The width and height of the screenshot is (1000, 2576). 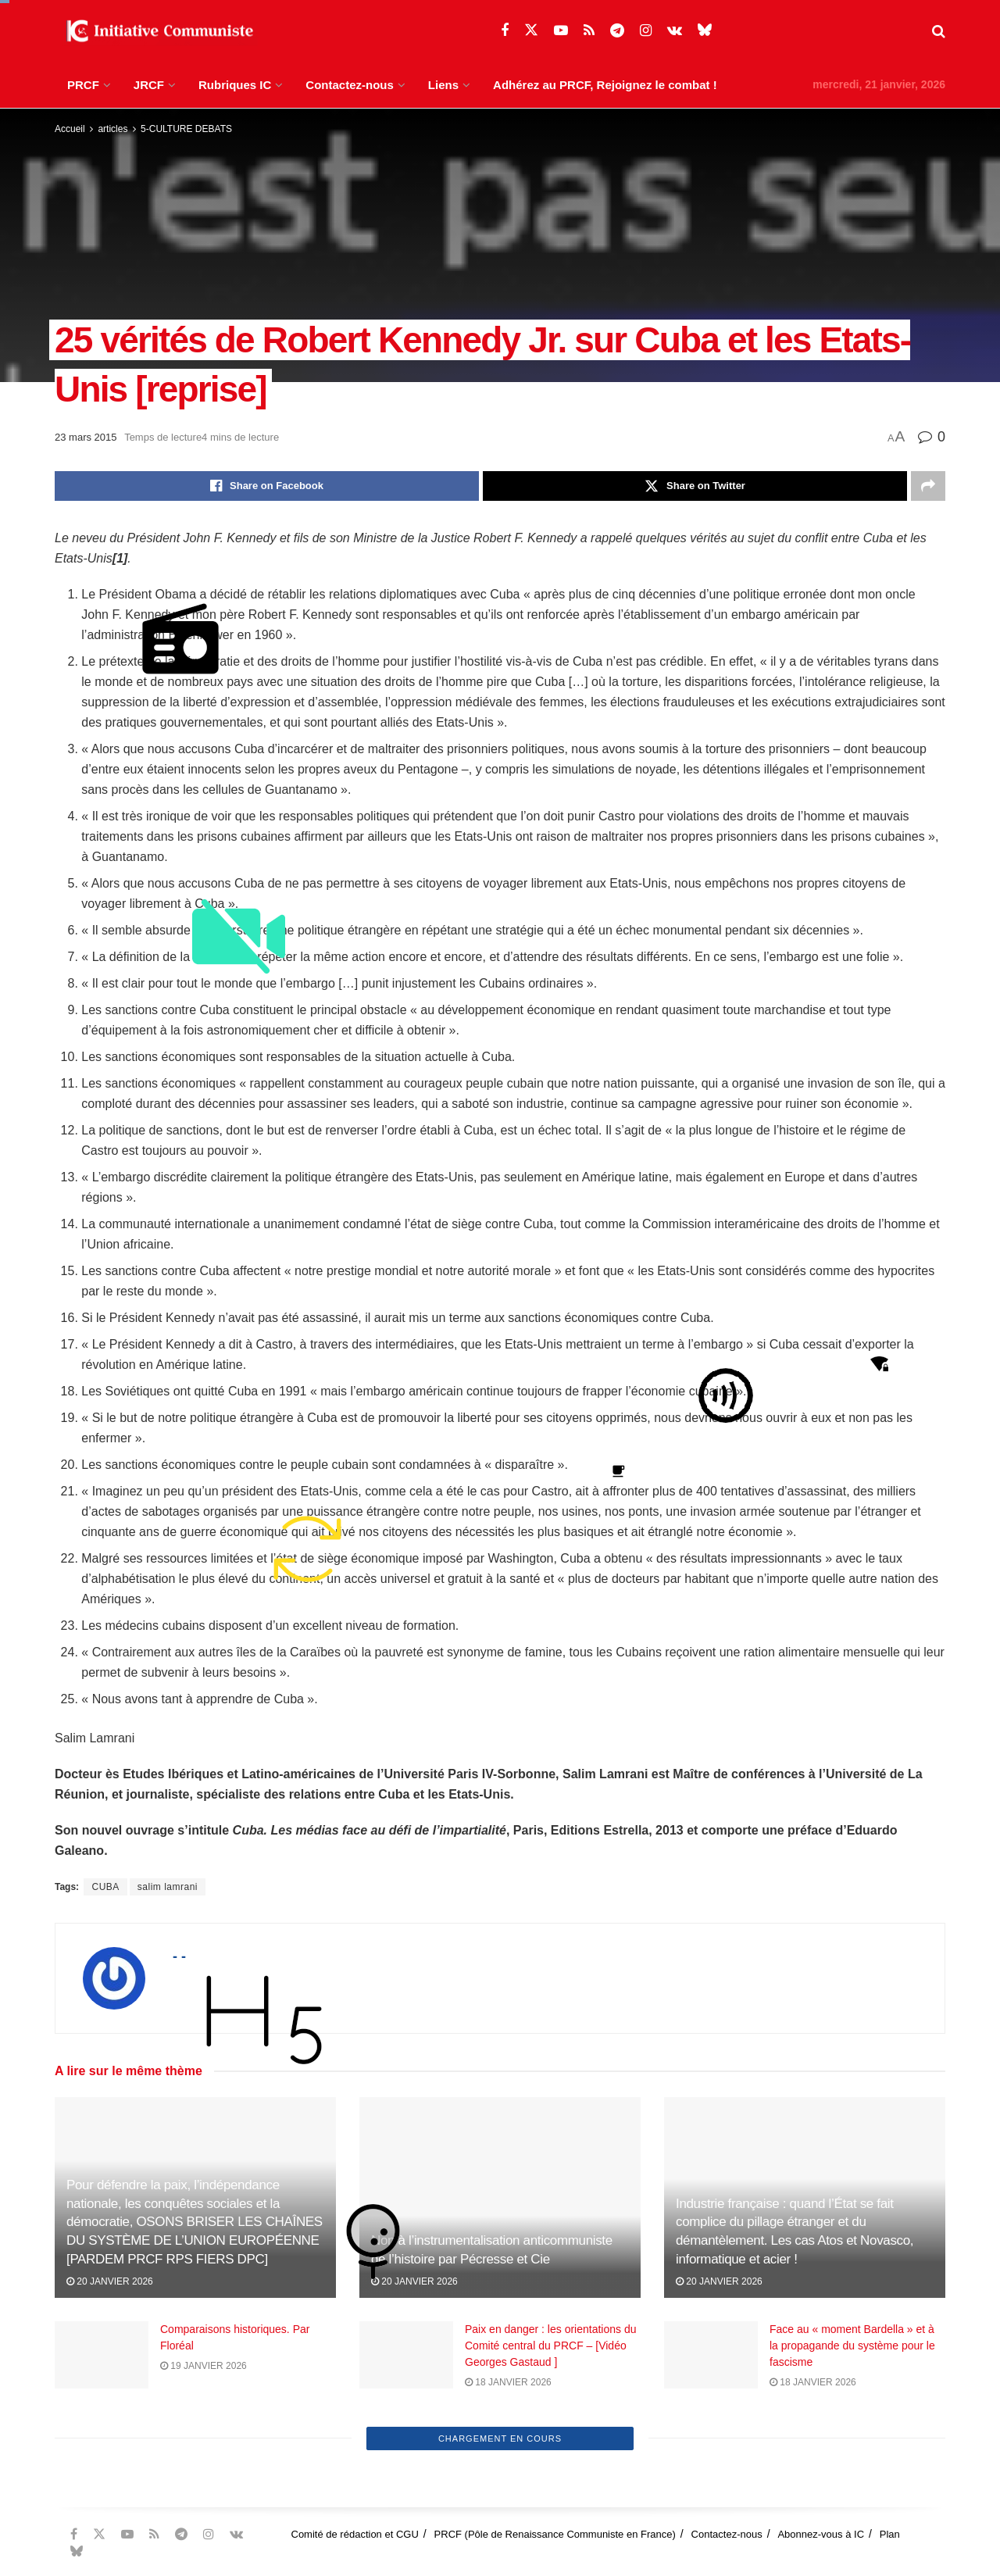 What do you see at coordinates (373, 2240) in the screenshot?
I see `access golf-related features or content` at bounding box center [373, 2240].